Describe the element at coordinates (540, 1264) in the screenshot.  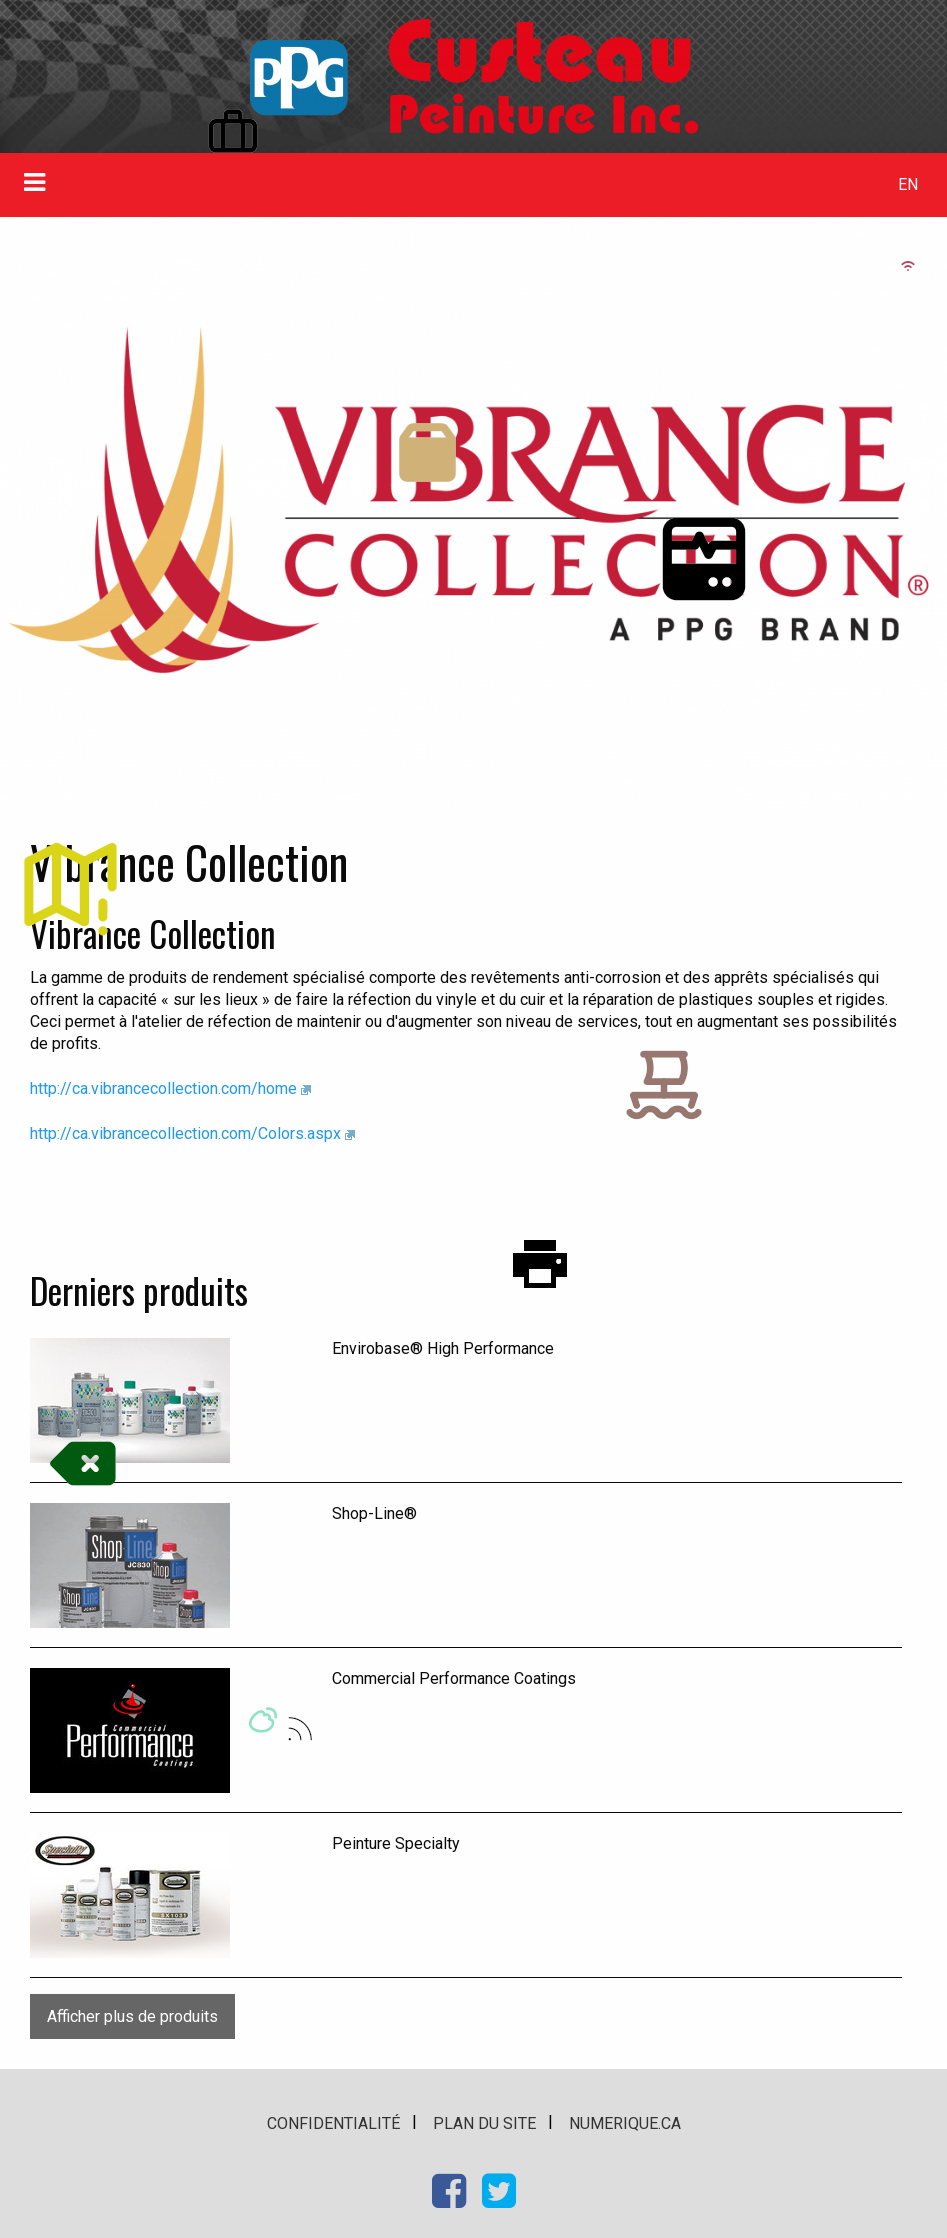
I see `print this document` at that location.